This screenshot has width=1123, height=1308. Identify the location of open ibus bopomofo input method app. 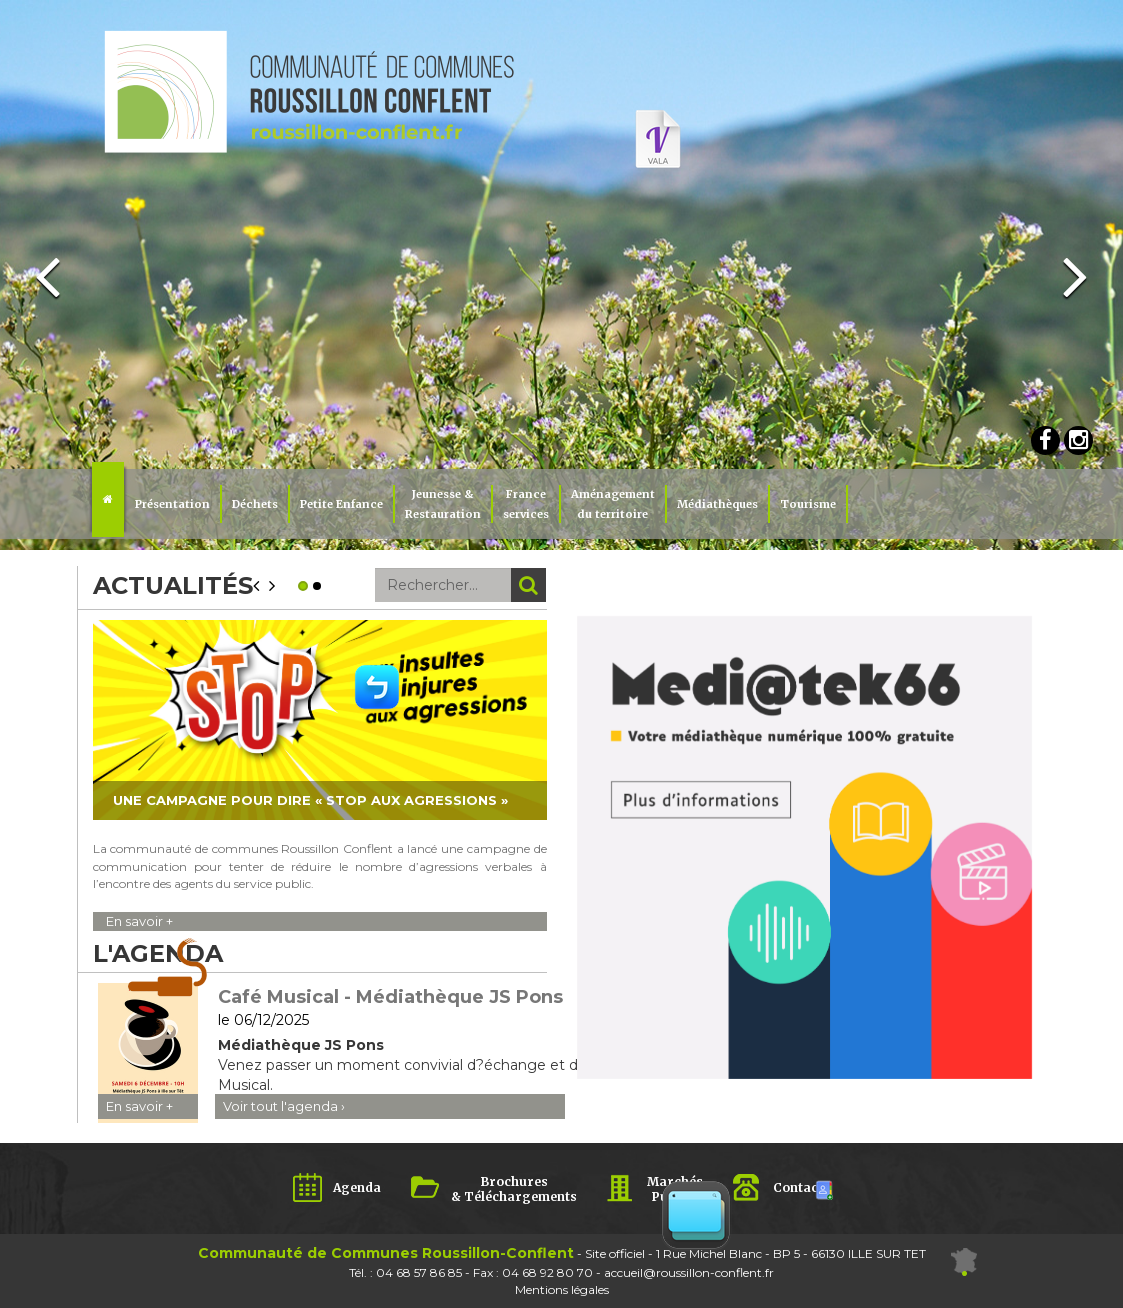
(377, 687).